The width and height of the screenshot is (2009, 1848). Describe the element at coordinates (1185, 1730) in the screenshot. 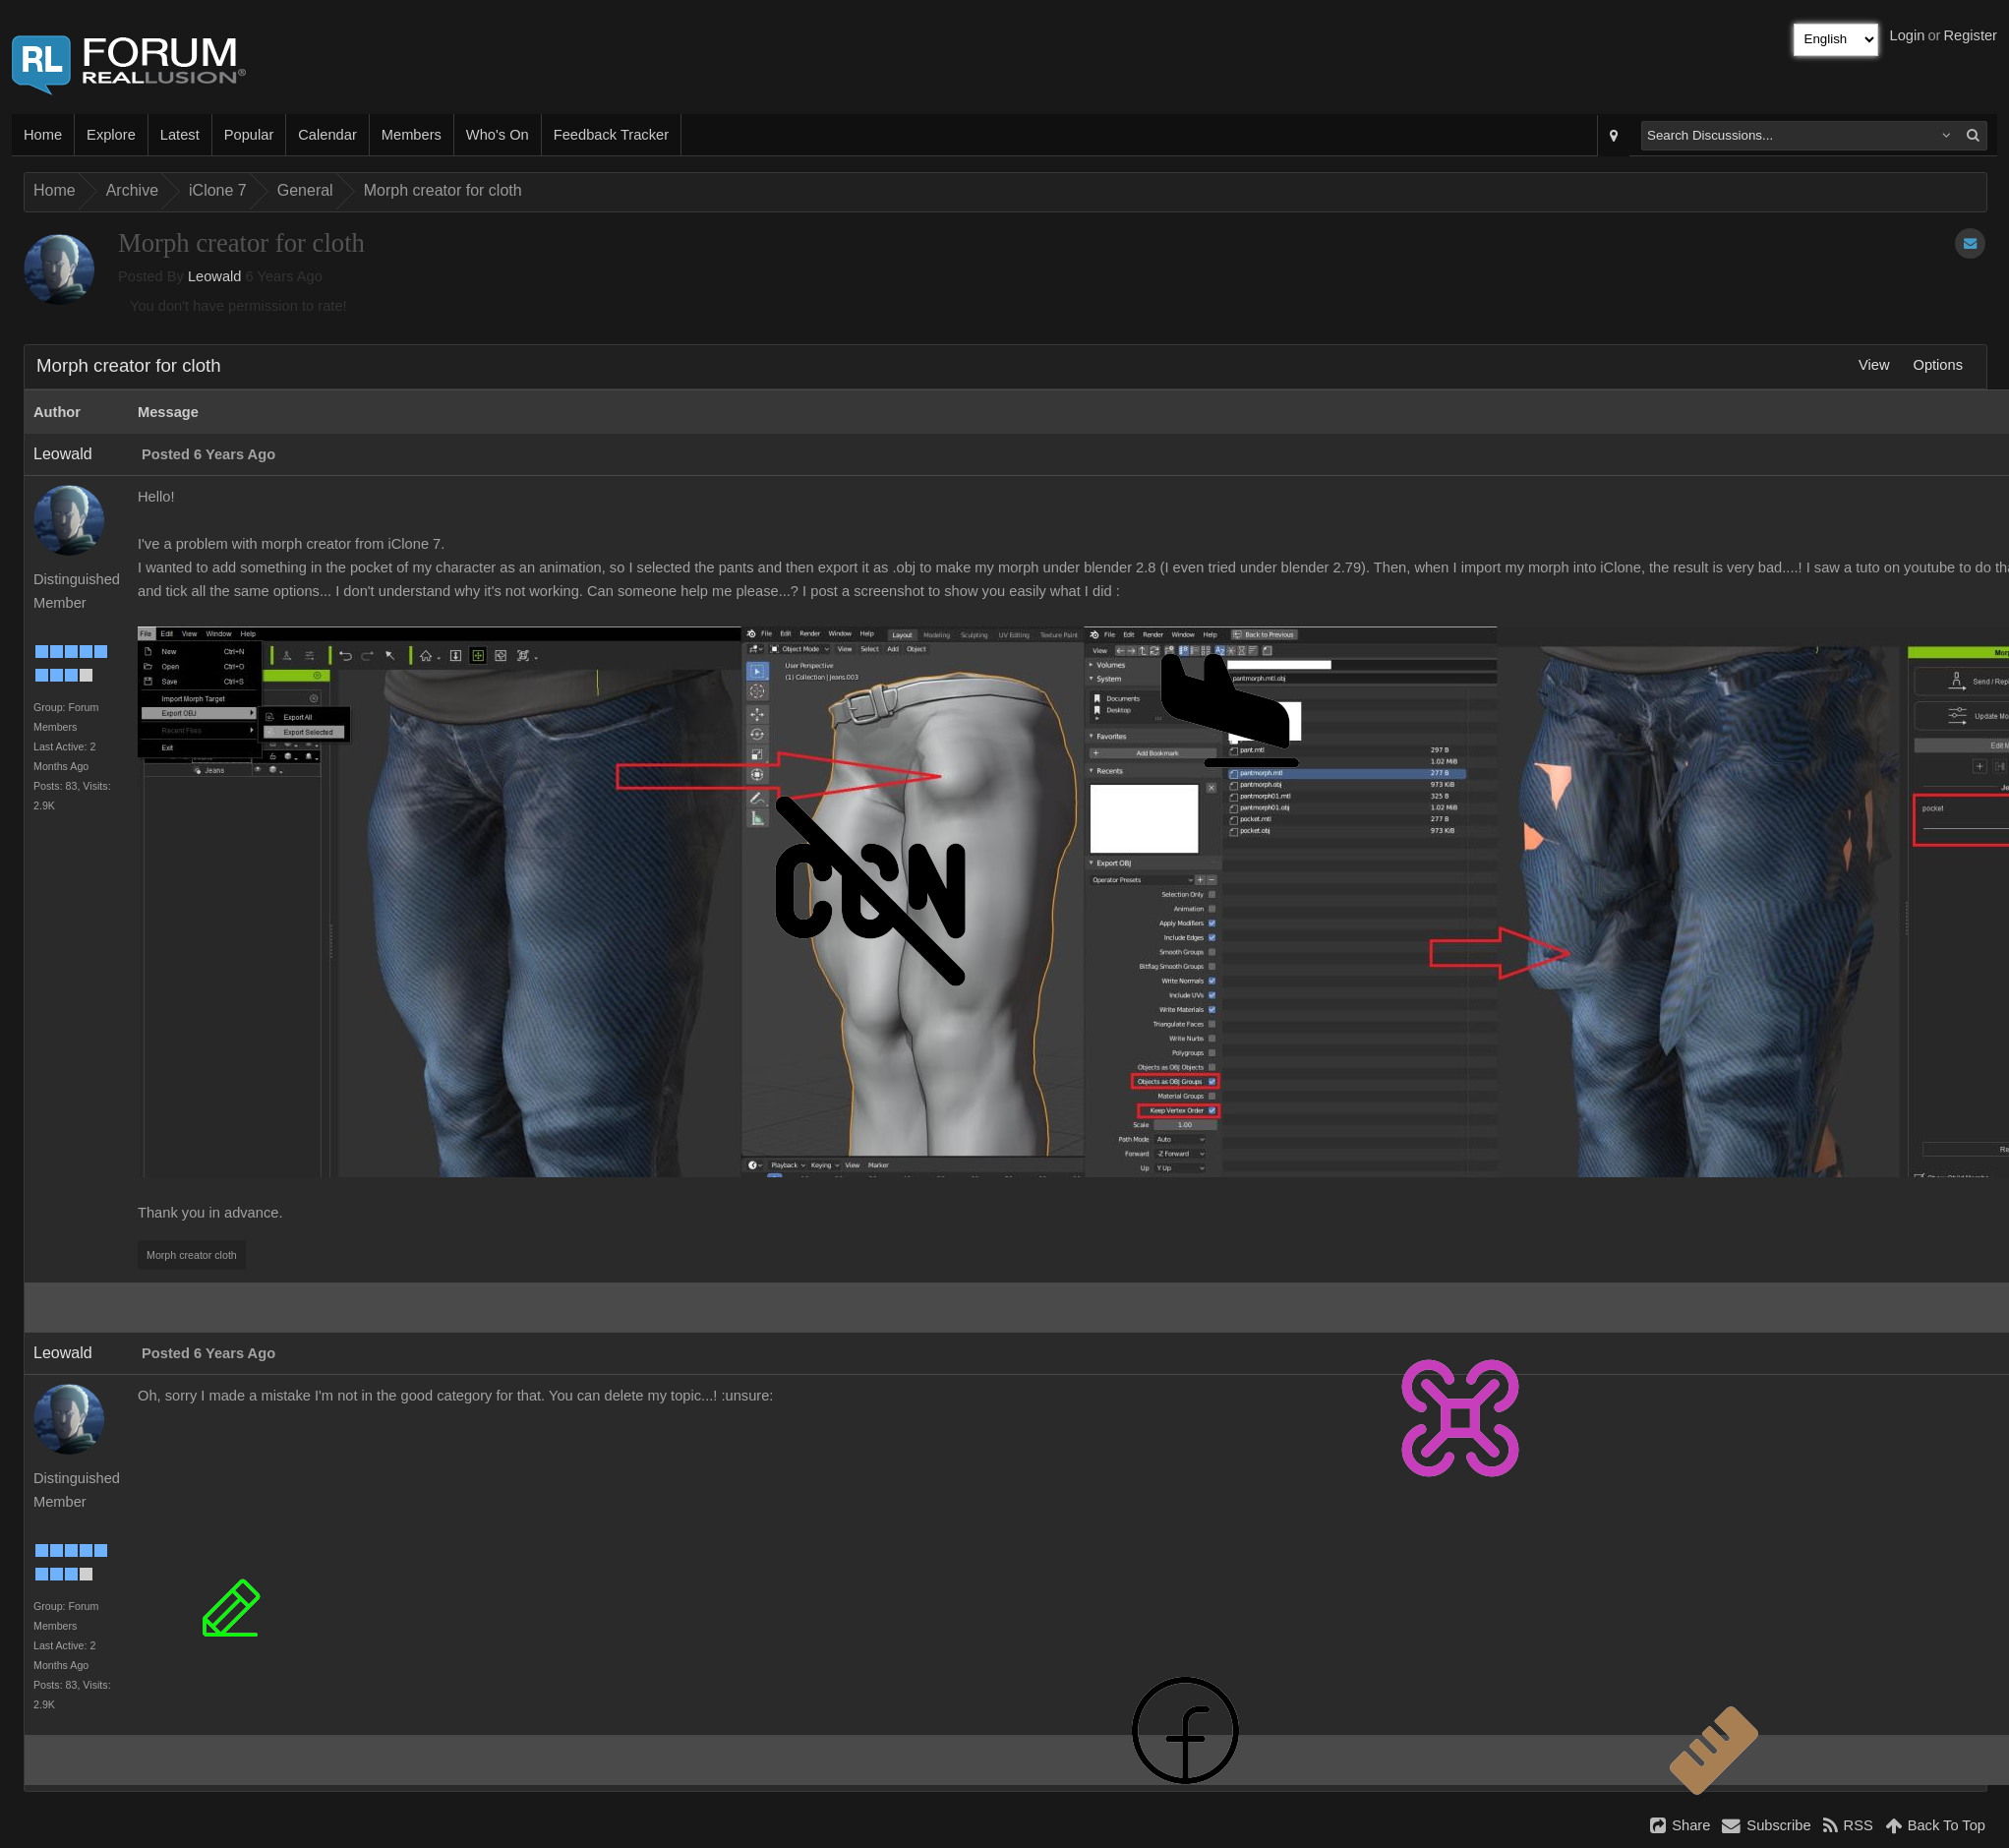

I see `open facebook app` at that location.